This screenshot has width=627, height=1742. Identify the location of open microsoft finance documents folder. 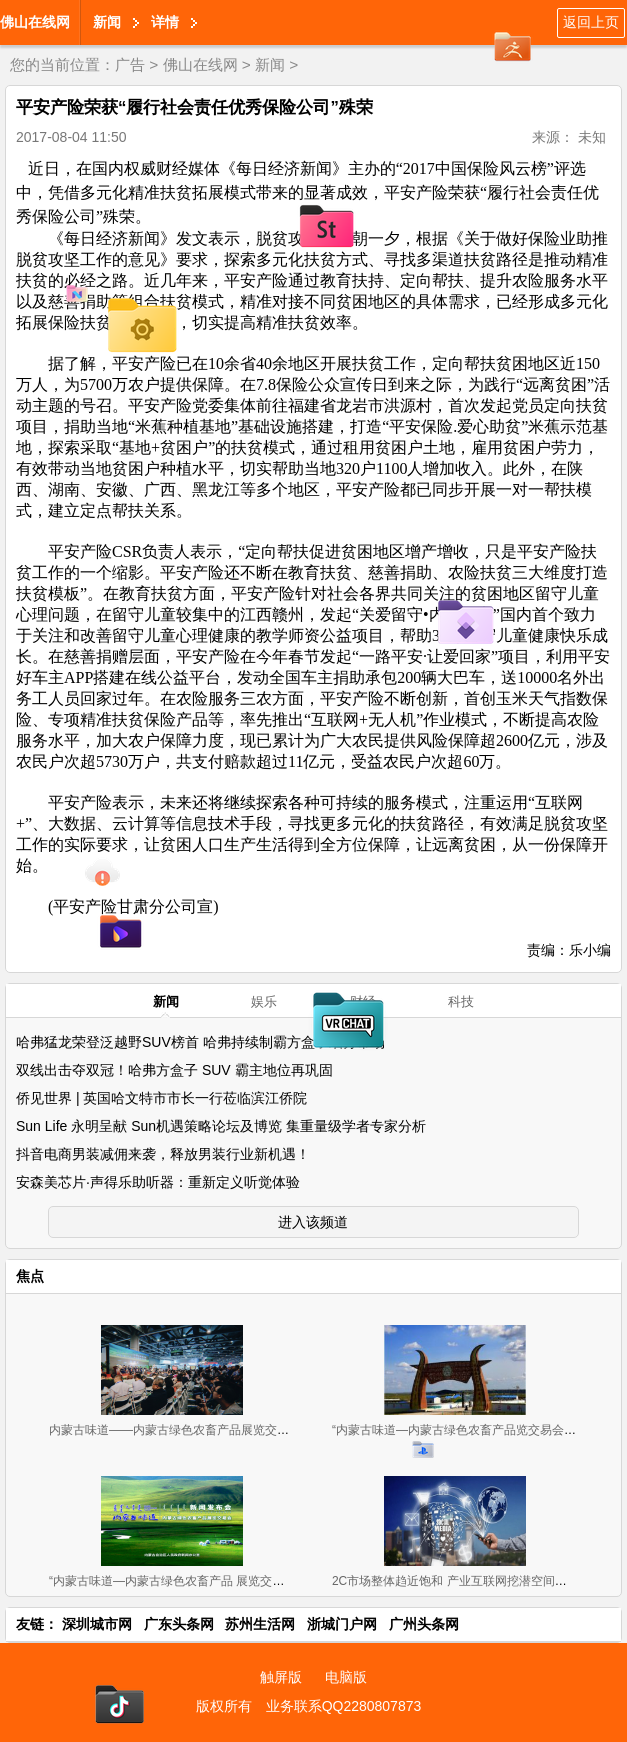
(465, 623).